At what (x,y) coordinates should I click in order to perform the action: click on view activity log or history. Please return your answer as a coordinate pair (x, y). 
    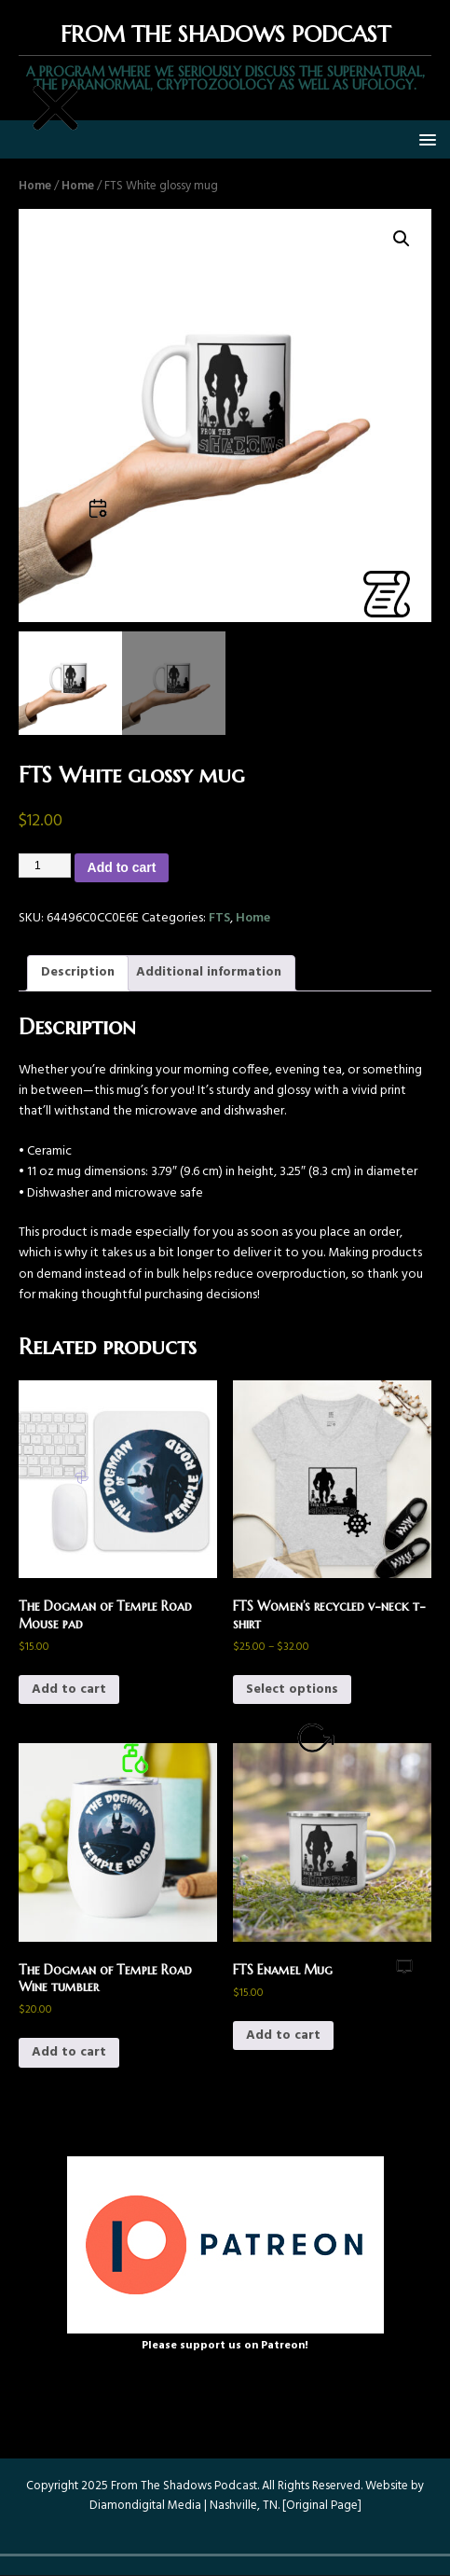
    Looking at the image, I should click on (387, 594).